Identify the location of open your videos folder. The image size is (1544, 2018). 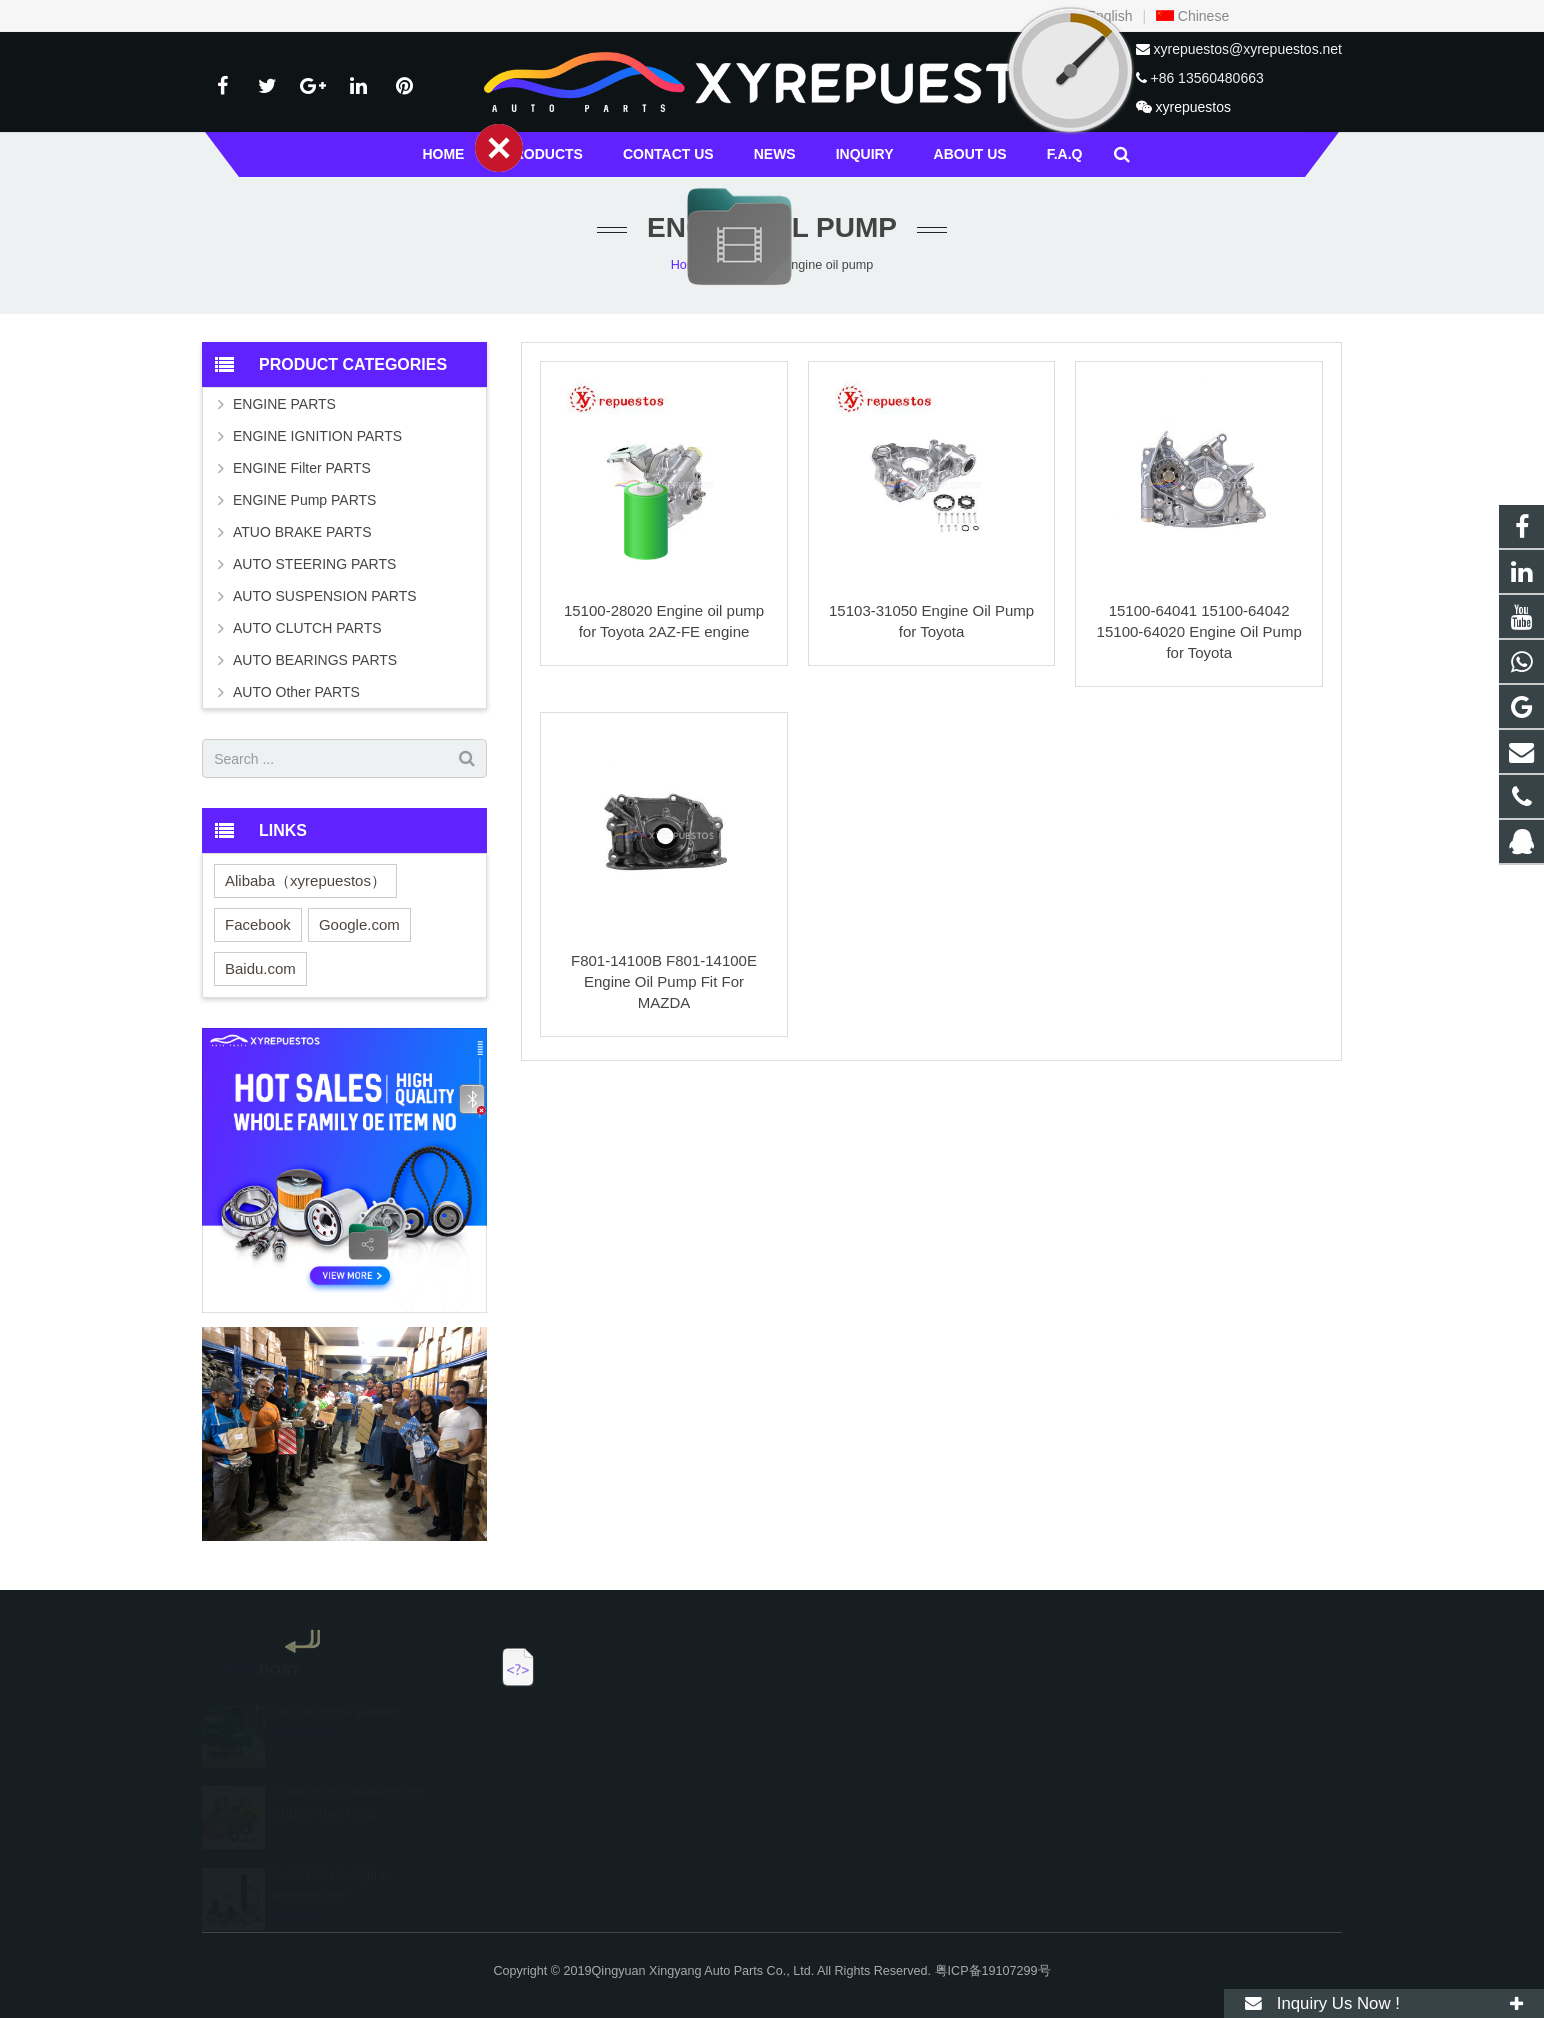
(739, 236).